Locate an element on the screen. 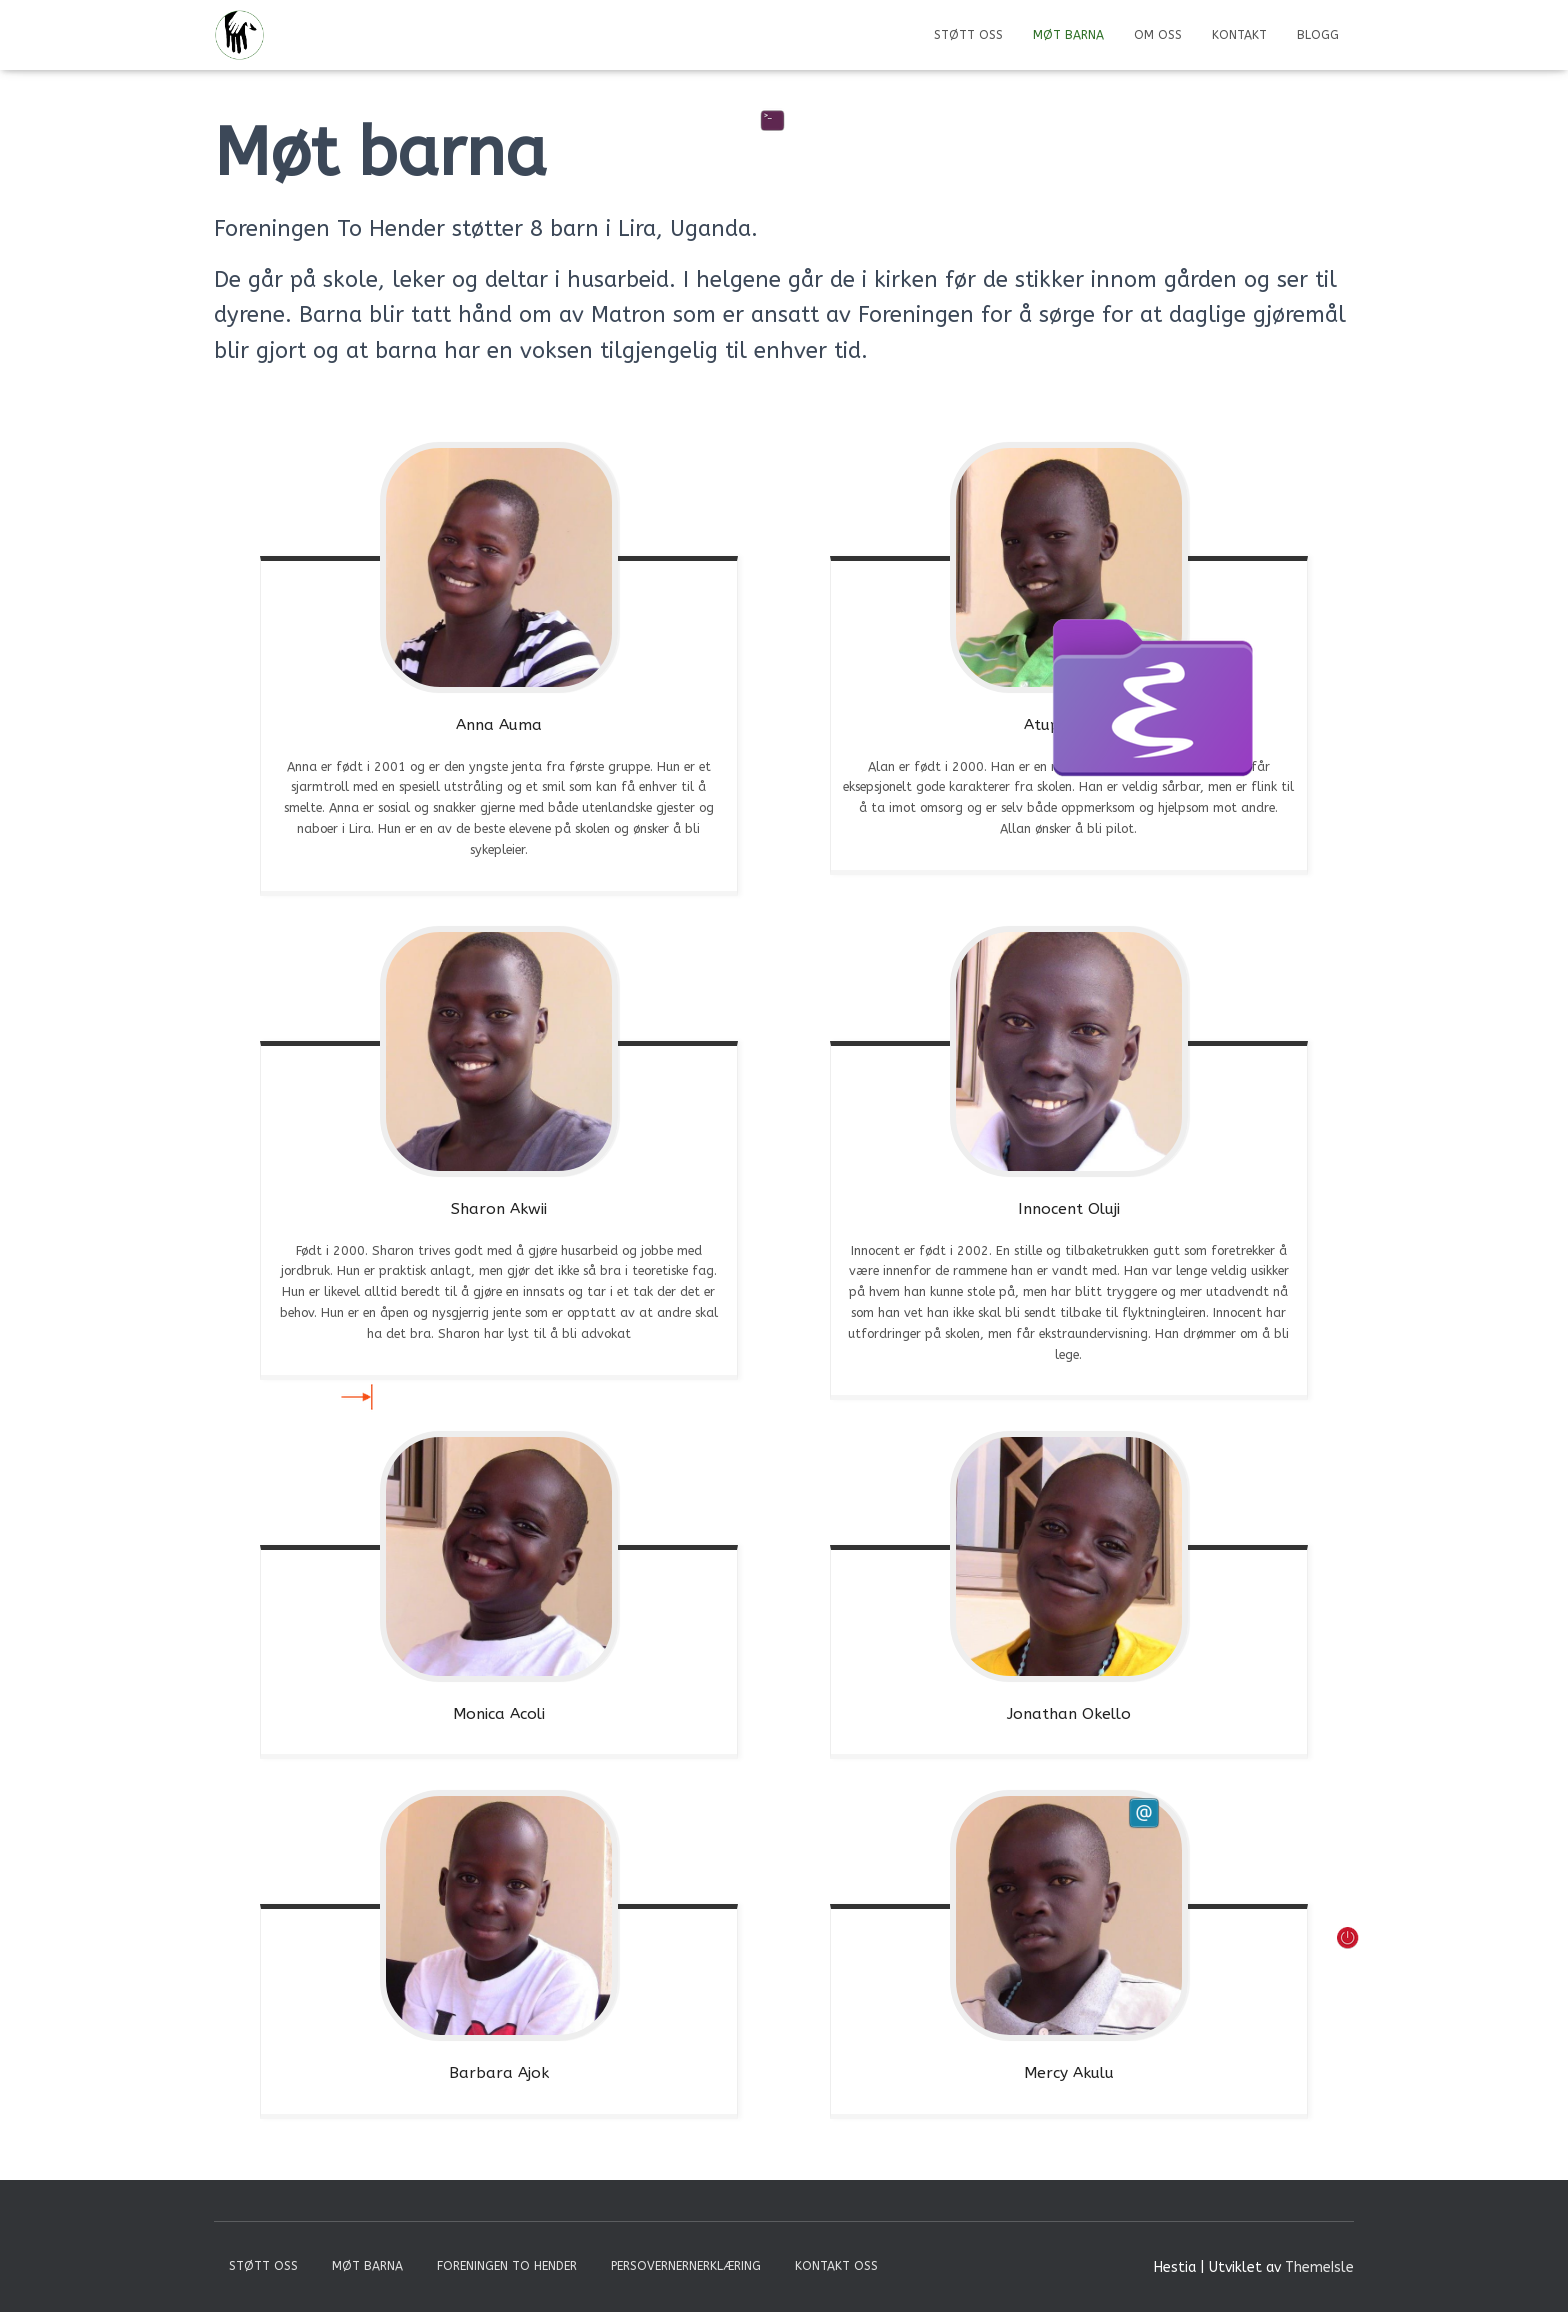 The image size is (1568, 2312). open emacs configuration files folder is located at coordinates (1152, 703).